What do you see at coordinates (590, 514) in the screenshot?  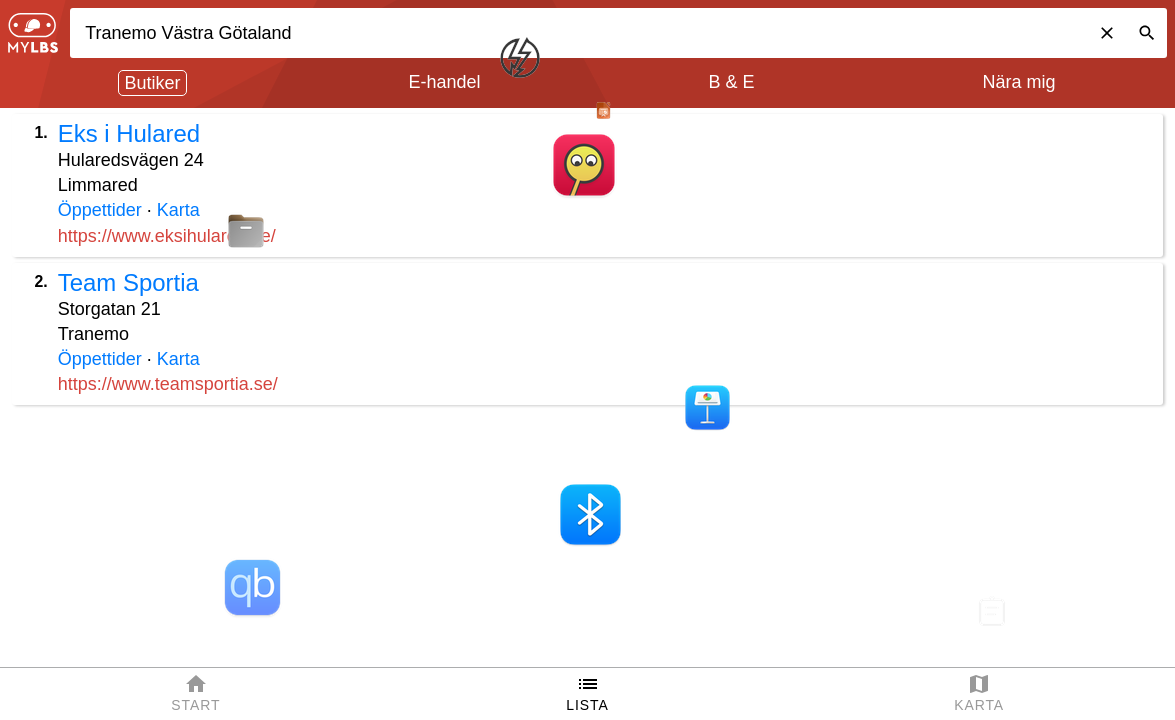 I see `open bluetooth file exchange app` at bounding box center [590, 514].